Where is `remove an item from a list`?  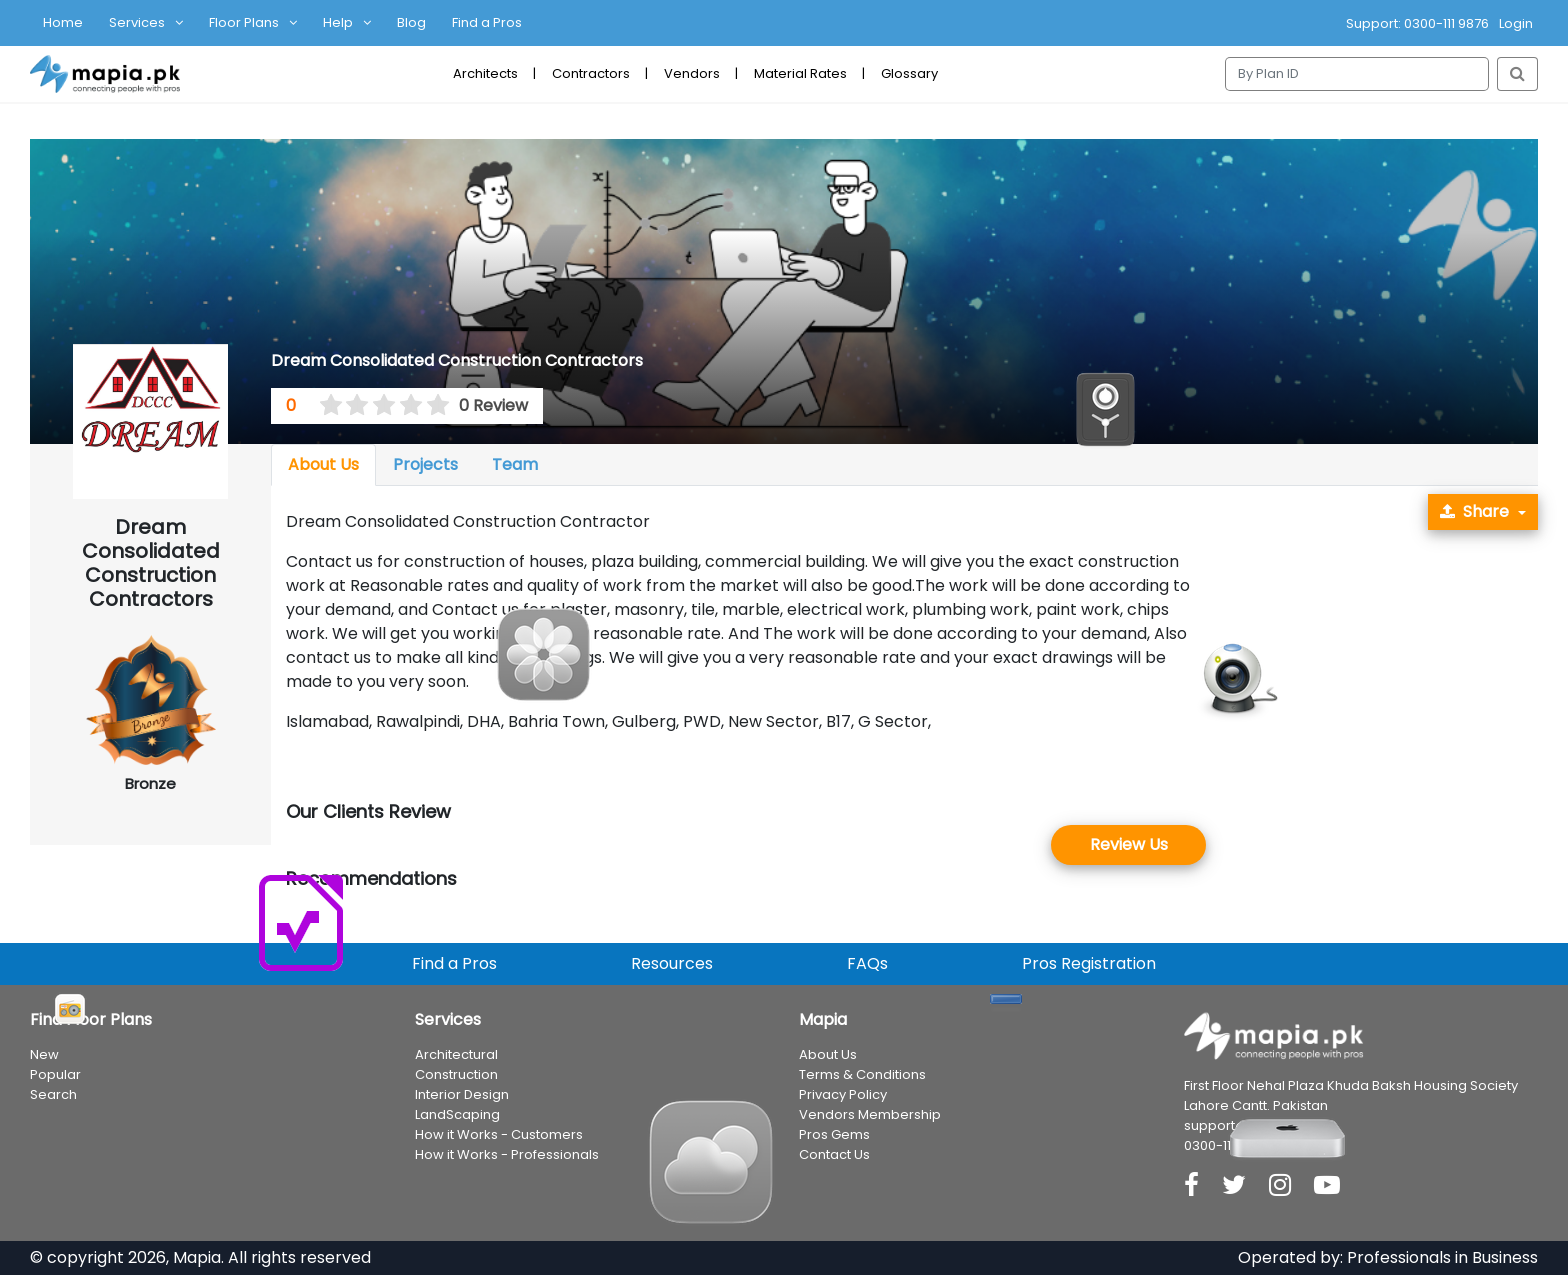 remove an item from a list is located at coordinates (1005, 1000).